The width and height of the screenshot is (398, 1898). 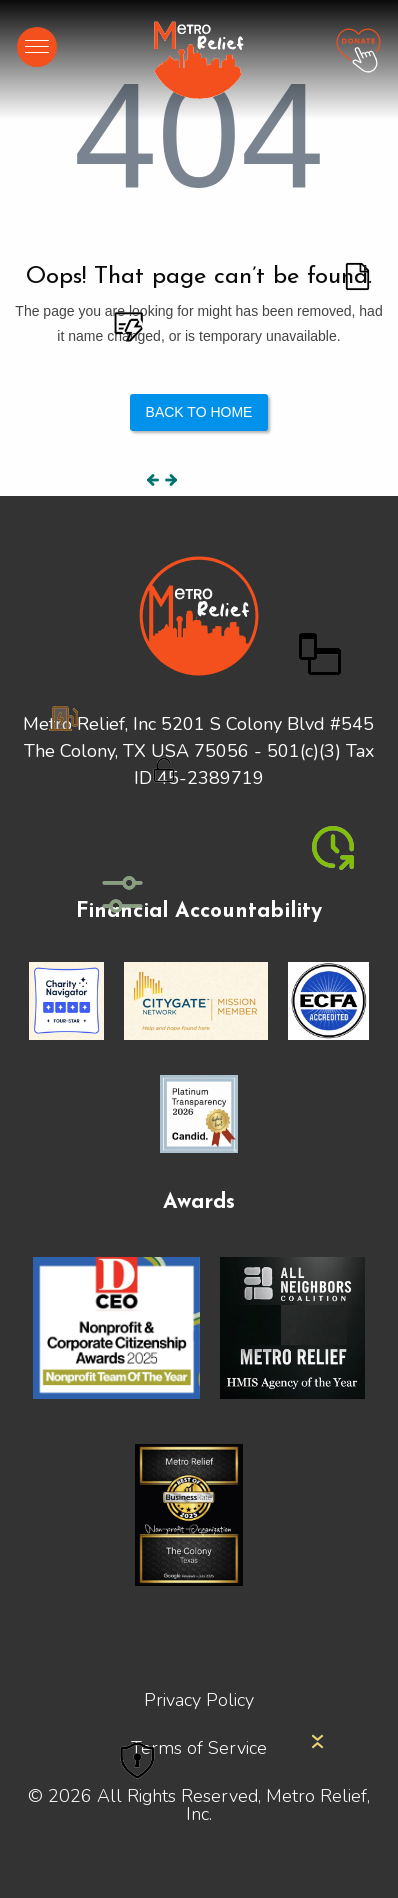 What do you see at coordinates (162, 480) in the screenshot?
I see `adjust horizontal position or spacing` at bounding box center [162, 480].